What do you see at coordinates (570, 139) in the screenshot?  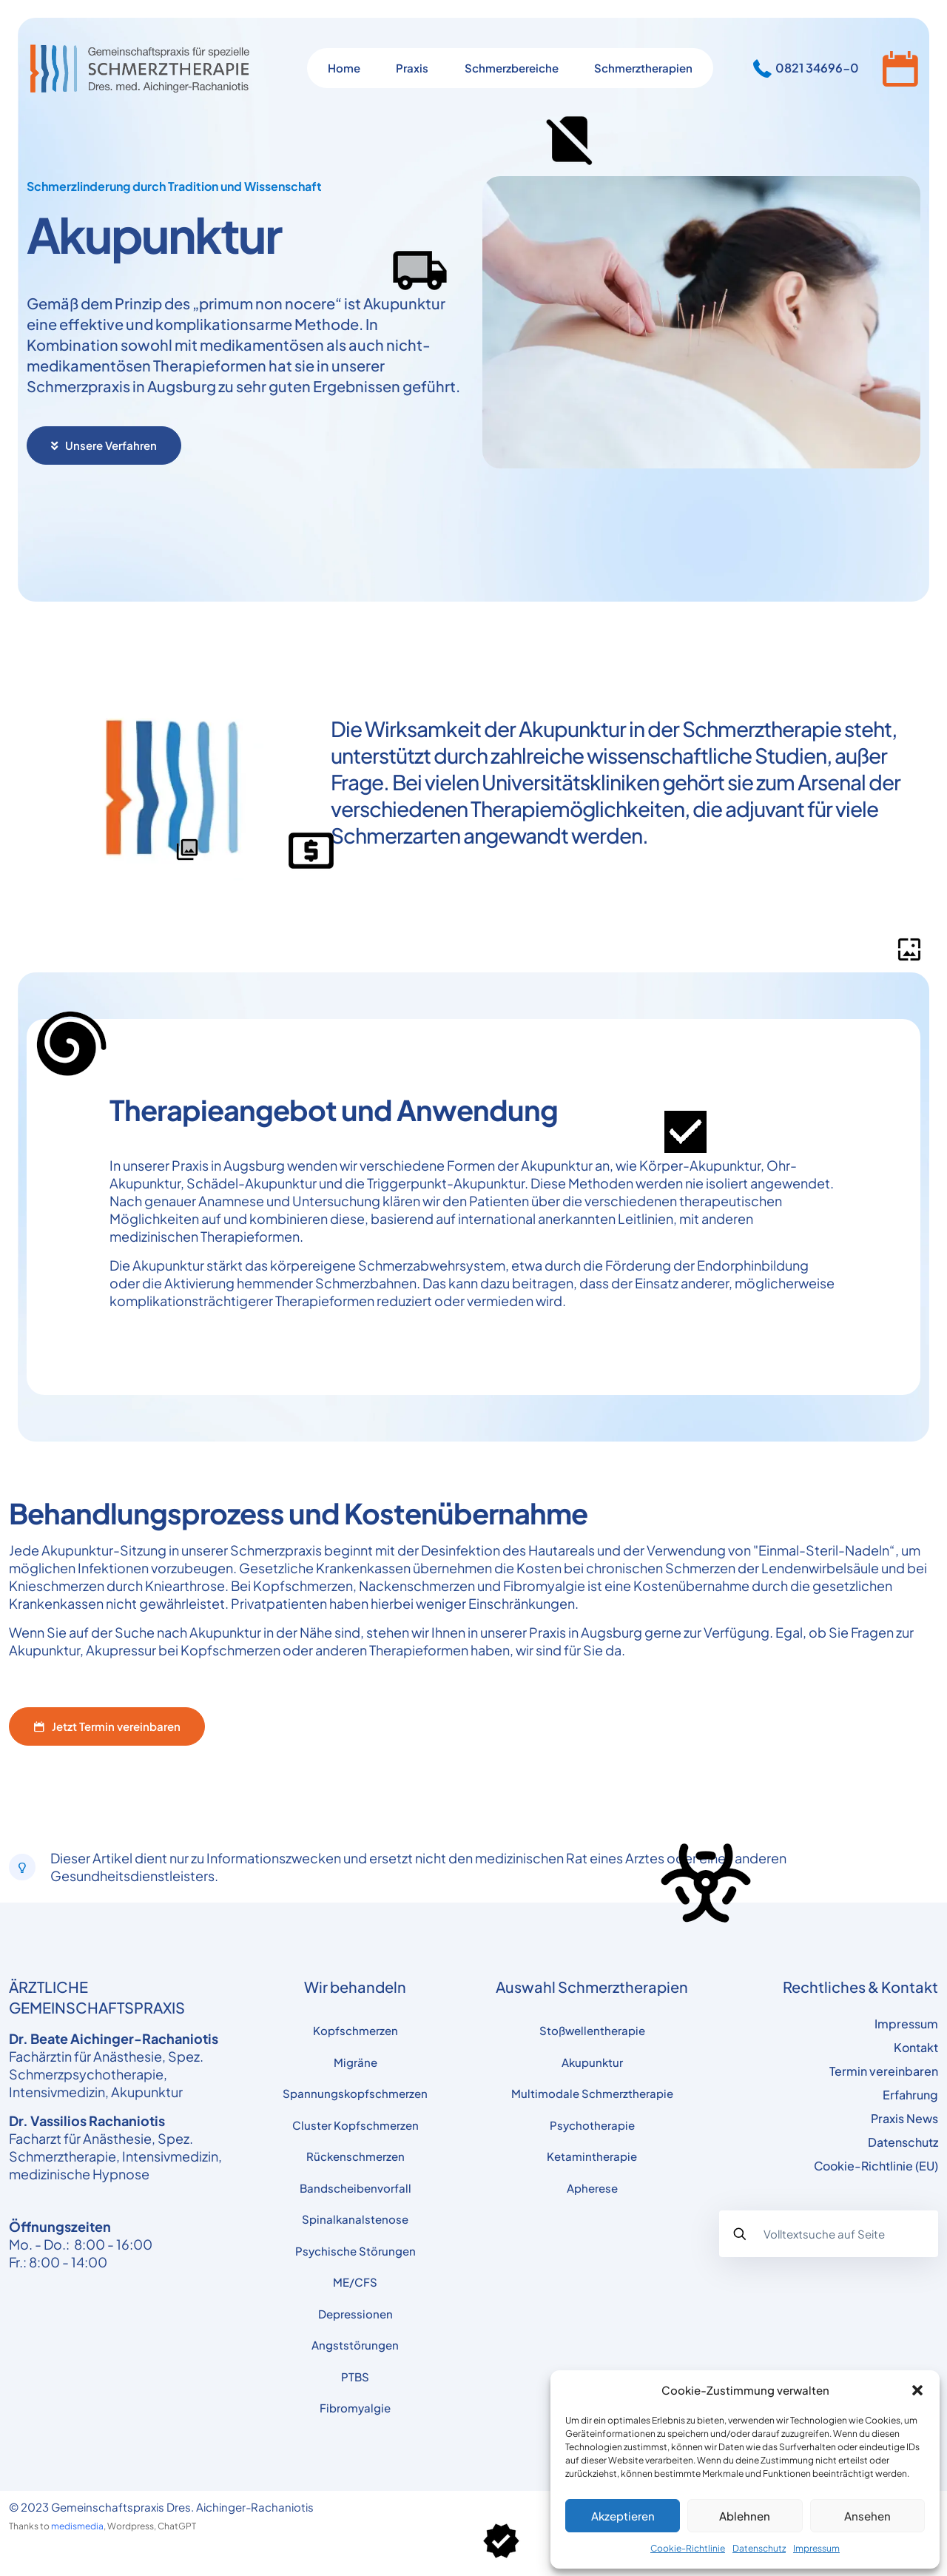 I see `no SIM card detected` at bounding box center [570, 139].